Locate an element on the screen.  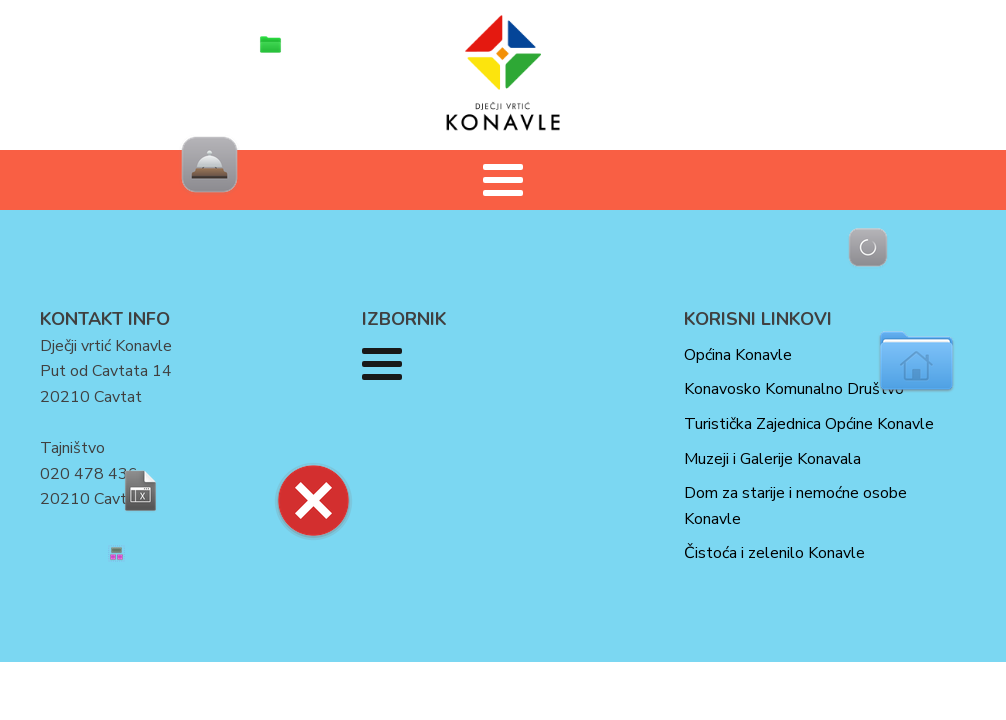
access system services preferences is located at coordinates (209, 165).